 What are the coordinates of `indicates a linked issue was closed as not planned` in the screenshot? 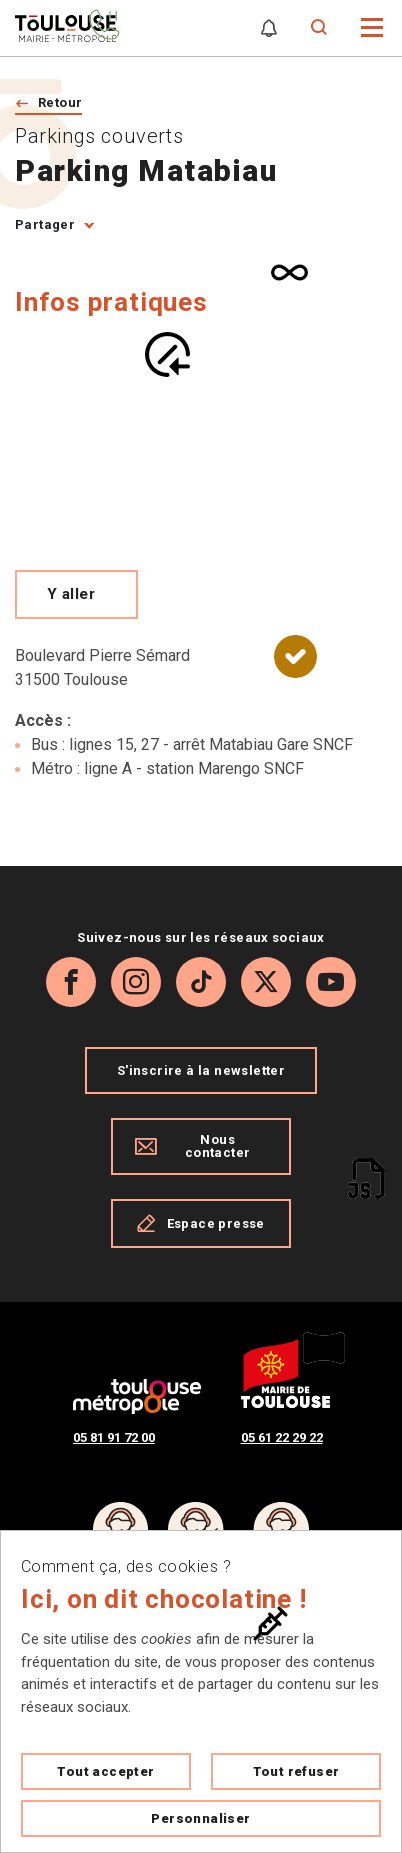 It's located at (167, 354).